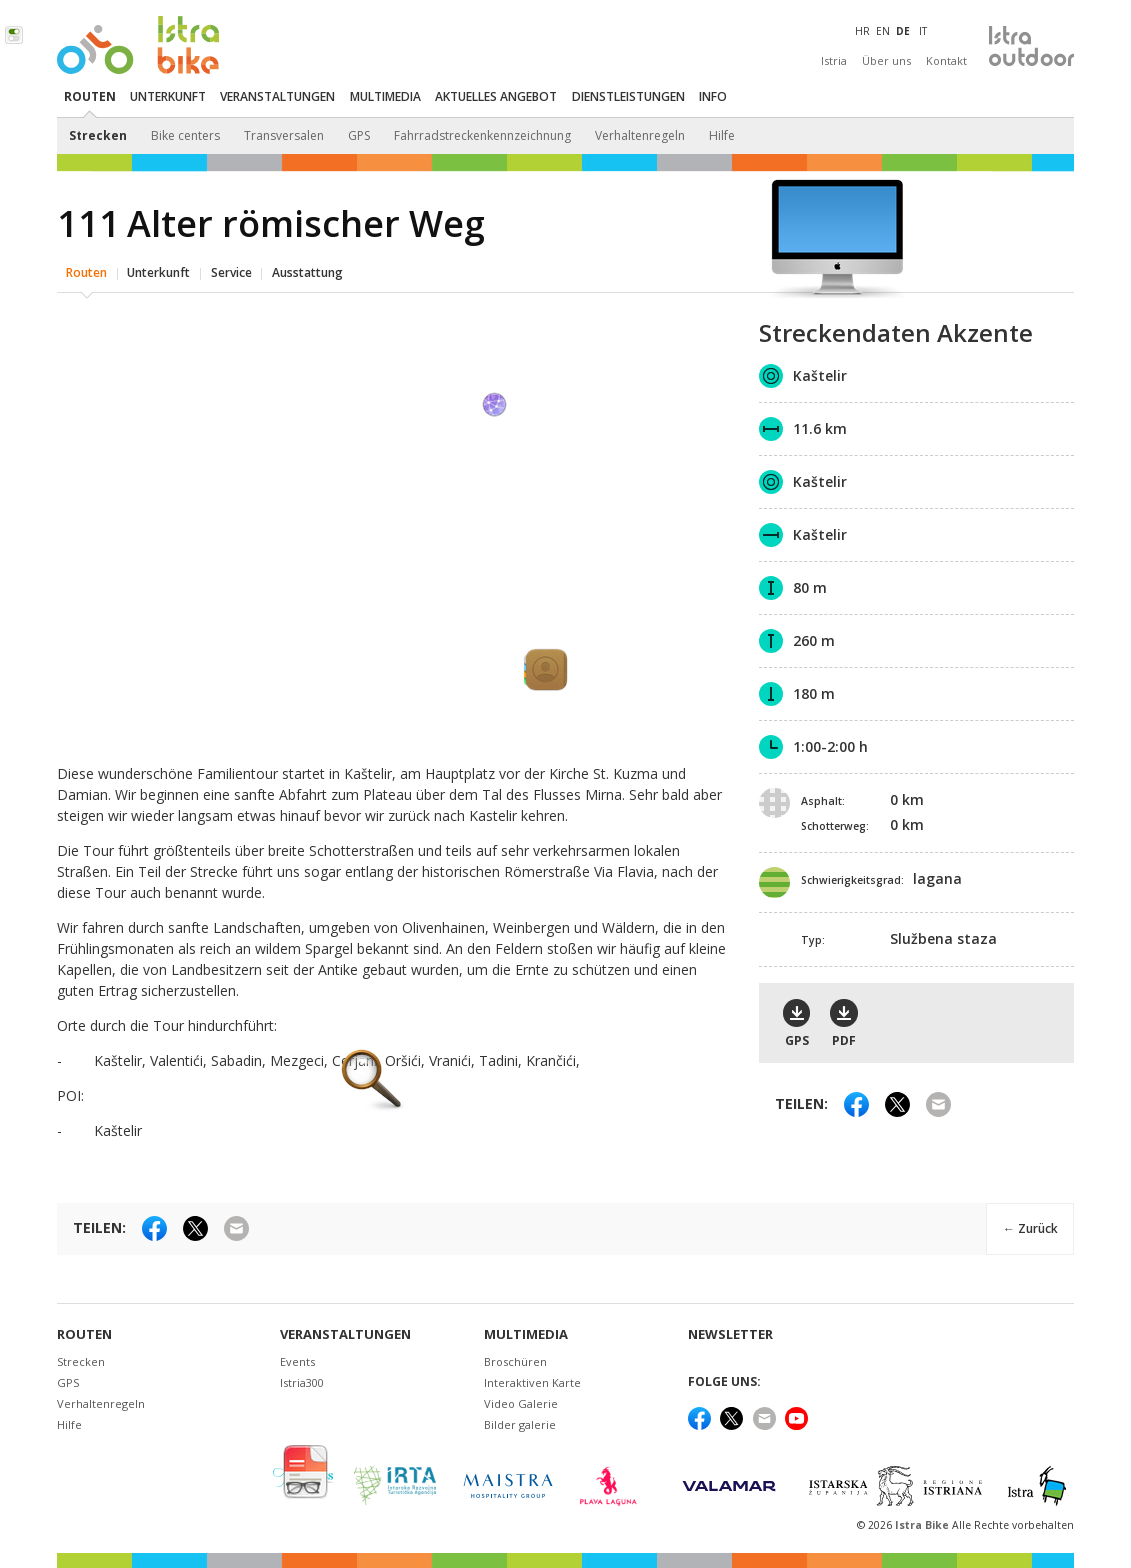 This screenshot has height=1568, width=1131. Describe the element at coordinates (494, 404) in the screenshot. I see `access network settings and preferences` at that location.